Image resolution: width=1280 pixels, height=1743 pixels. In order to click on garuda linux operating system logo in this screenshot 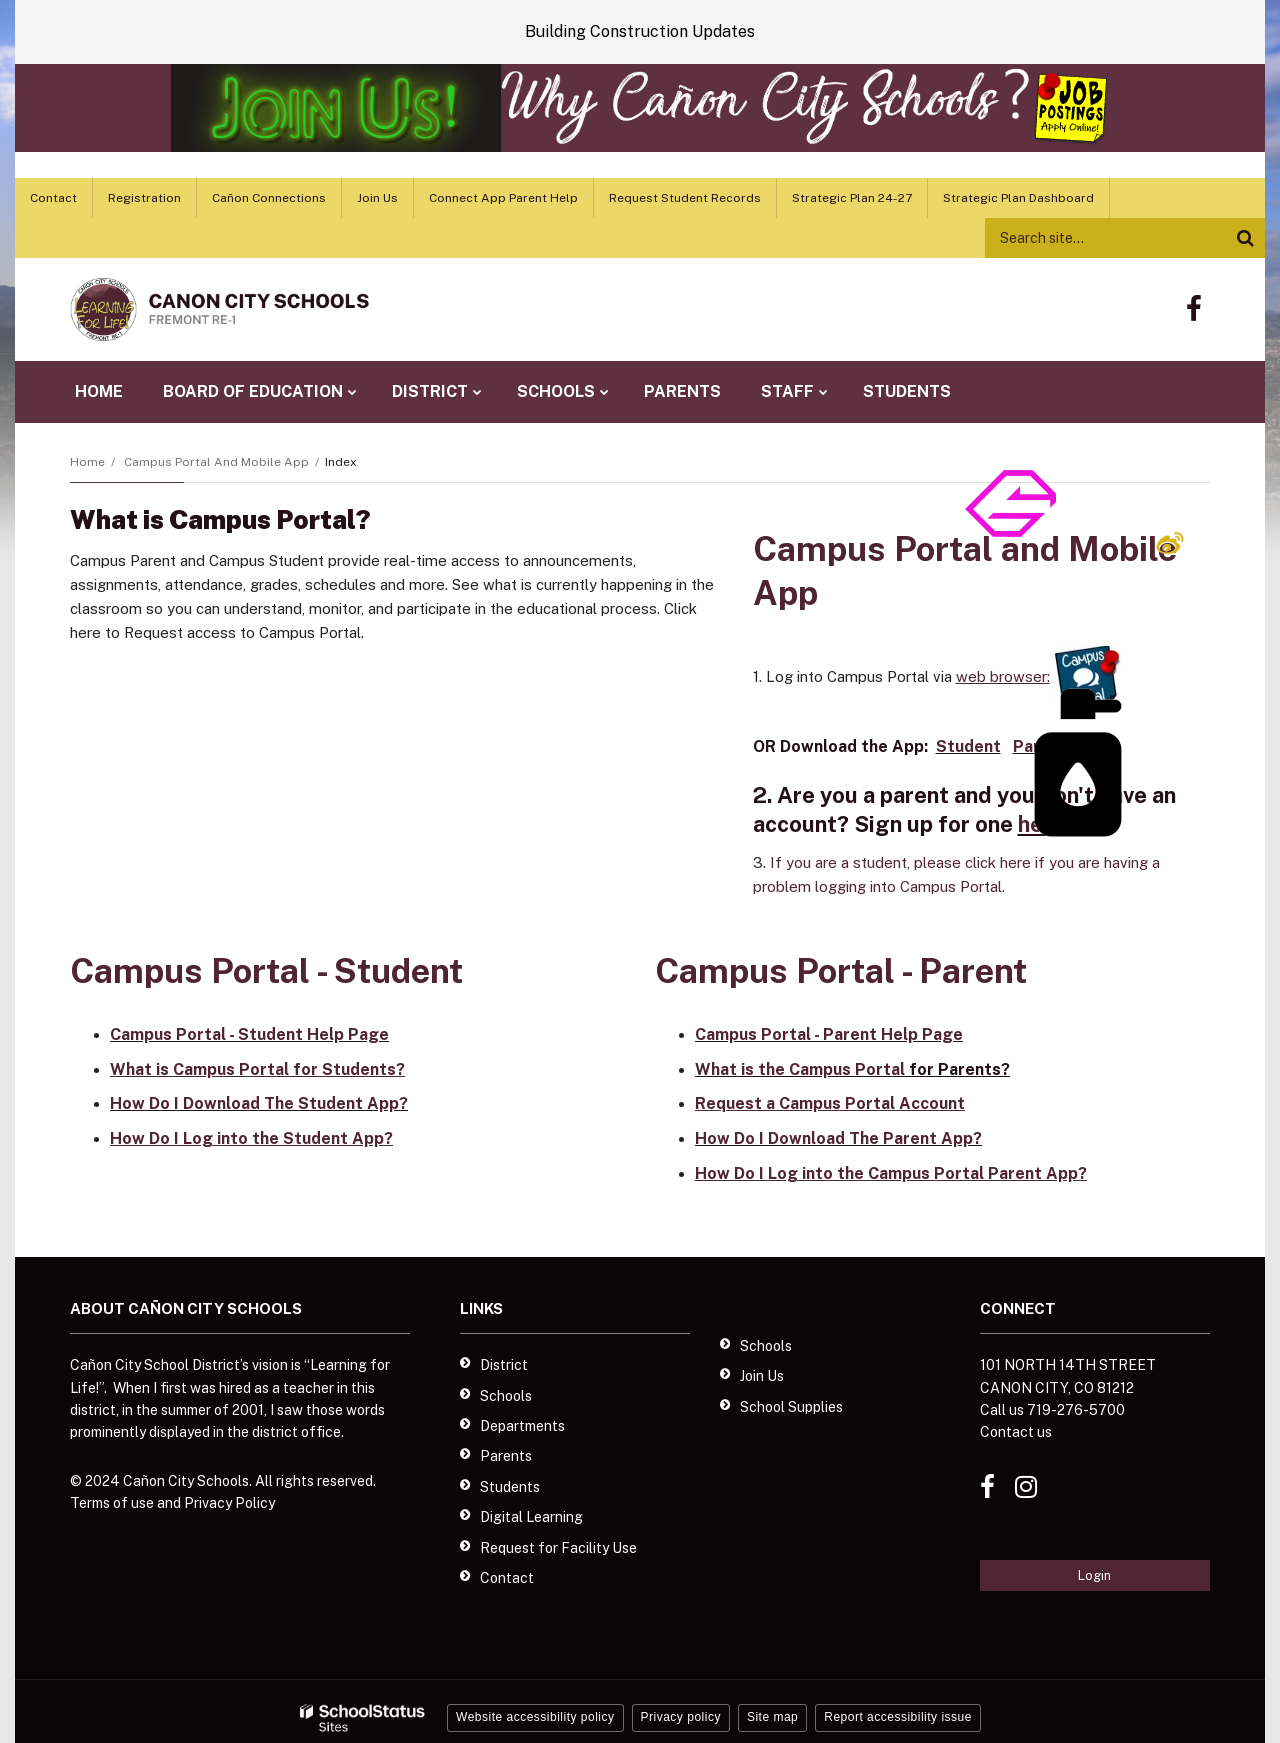, I will do `click(1010, 503)`.